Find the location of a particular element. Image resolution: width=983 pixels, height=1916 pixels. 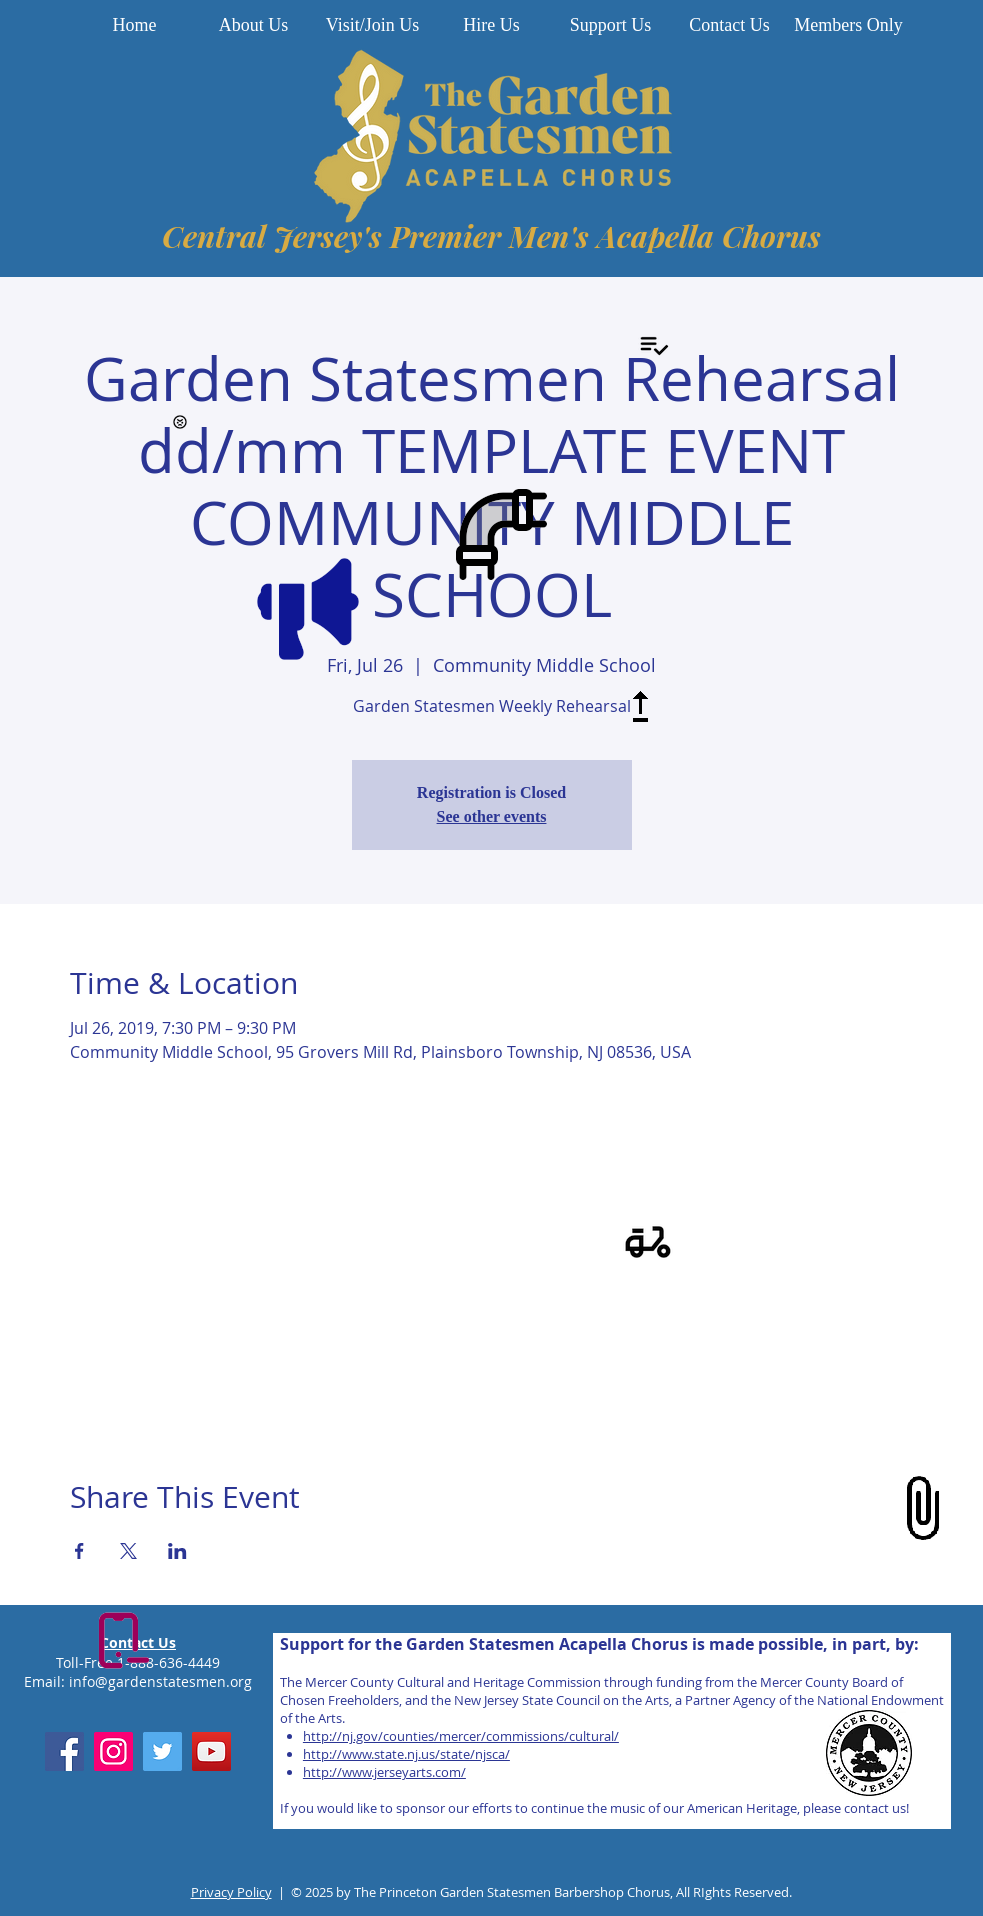

remove a mobile device from your account is located at coordinates (118, 1640).